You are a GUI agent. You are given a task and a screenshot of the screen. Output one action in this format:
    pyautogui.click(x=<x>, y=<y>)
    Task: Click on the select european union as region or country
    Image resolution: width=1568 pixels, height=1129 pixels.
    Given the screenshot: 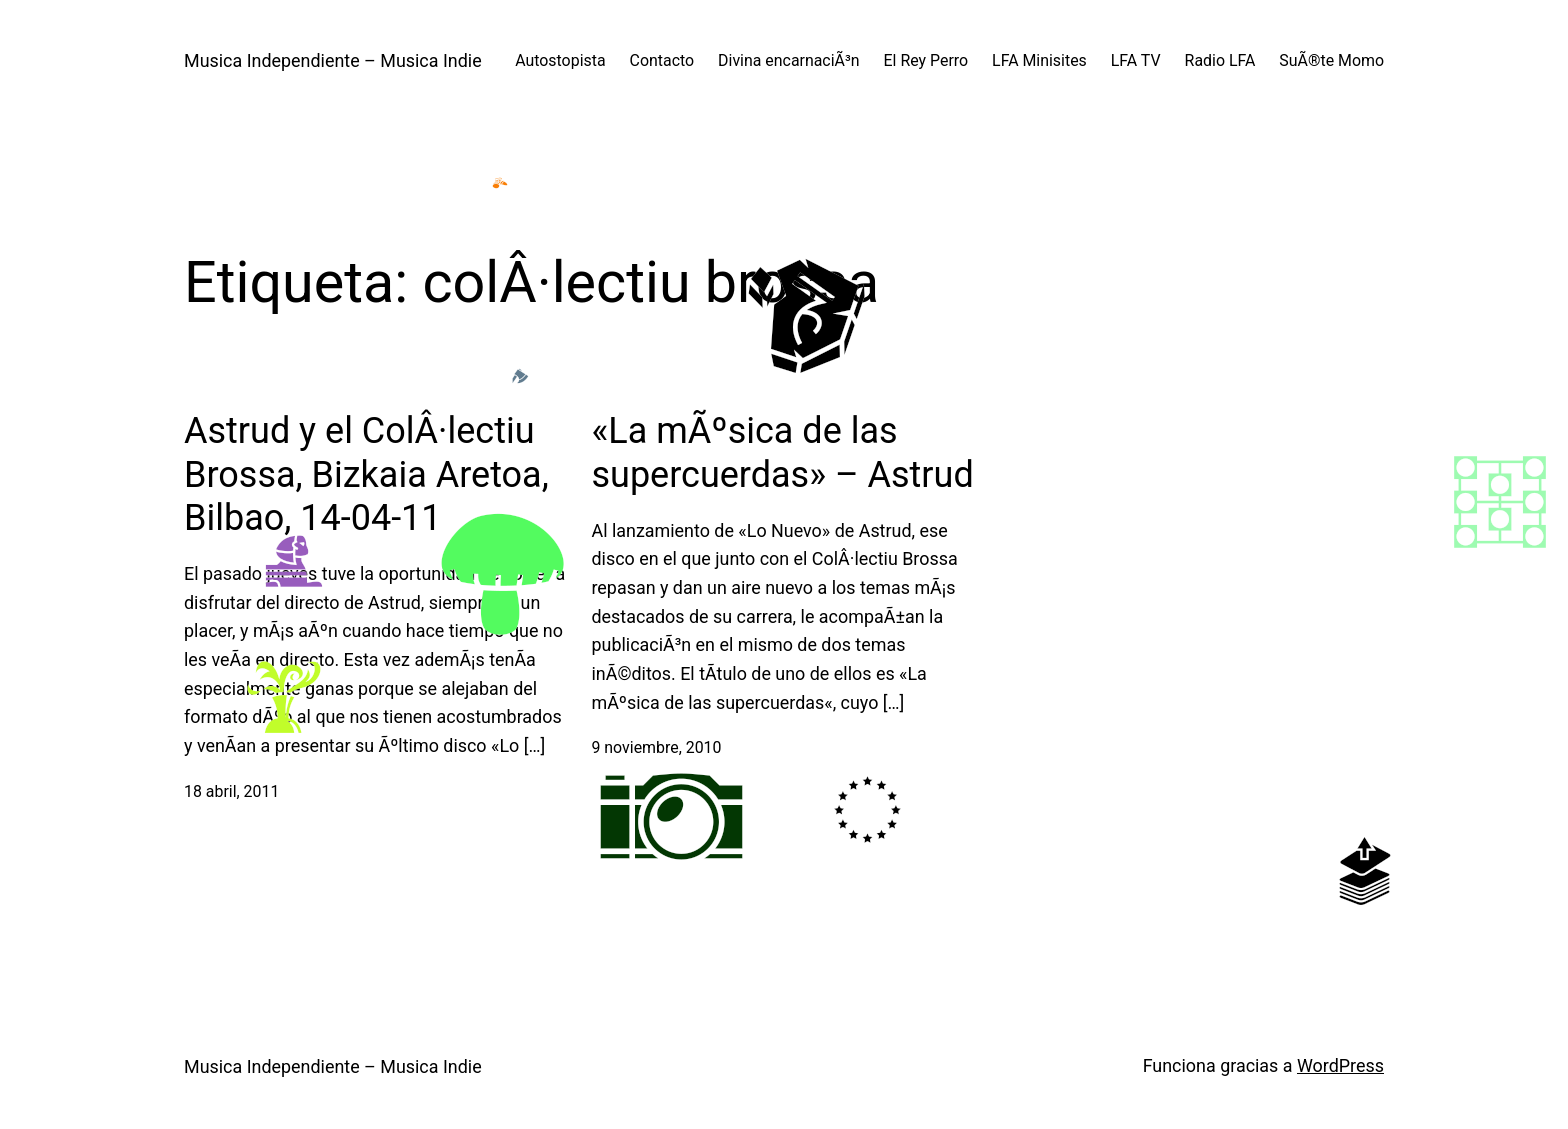 What is the action you would take?
    pyautogui.click(x=867, y=809)
    